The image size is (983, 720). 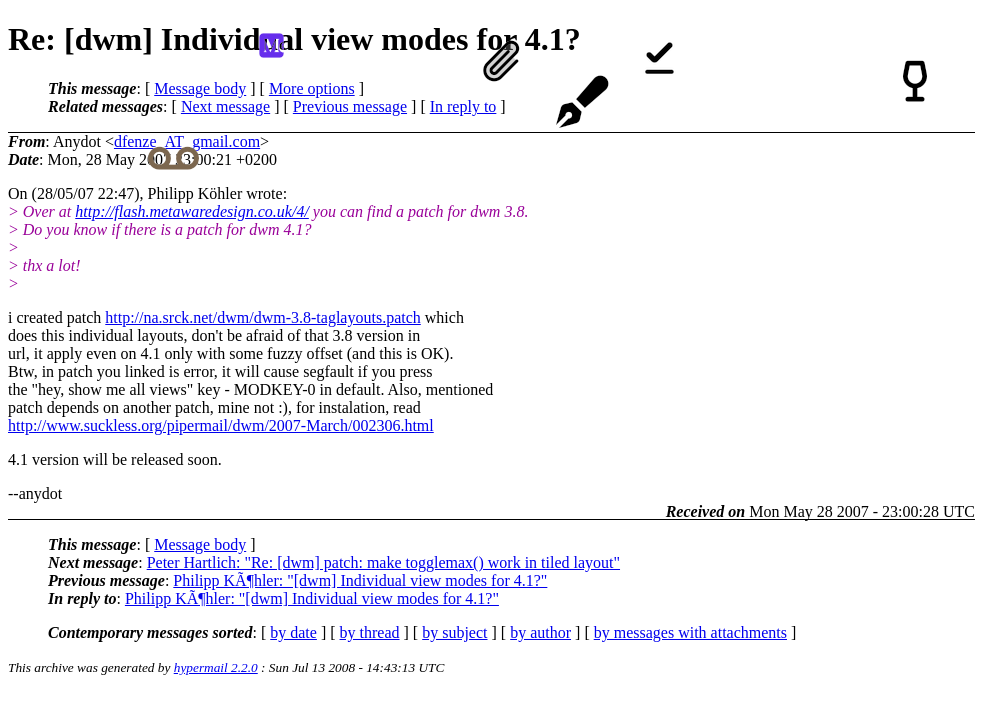 What do you see at coordinates (582, 102) in the screenshot?
I see `compose or write new content` at bounding box center [582, 102].